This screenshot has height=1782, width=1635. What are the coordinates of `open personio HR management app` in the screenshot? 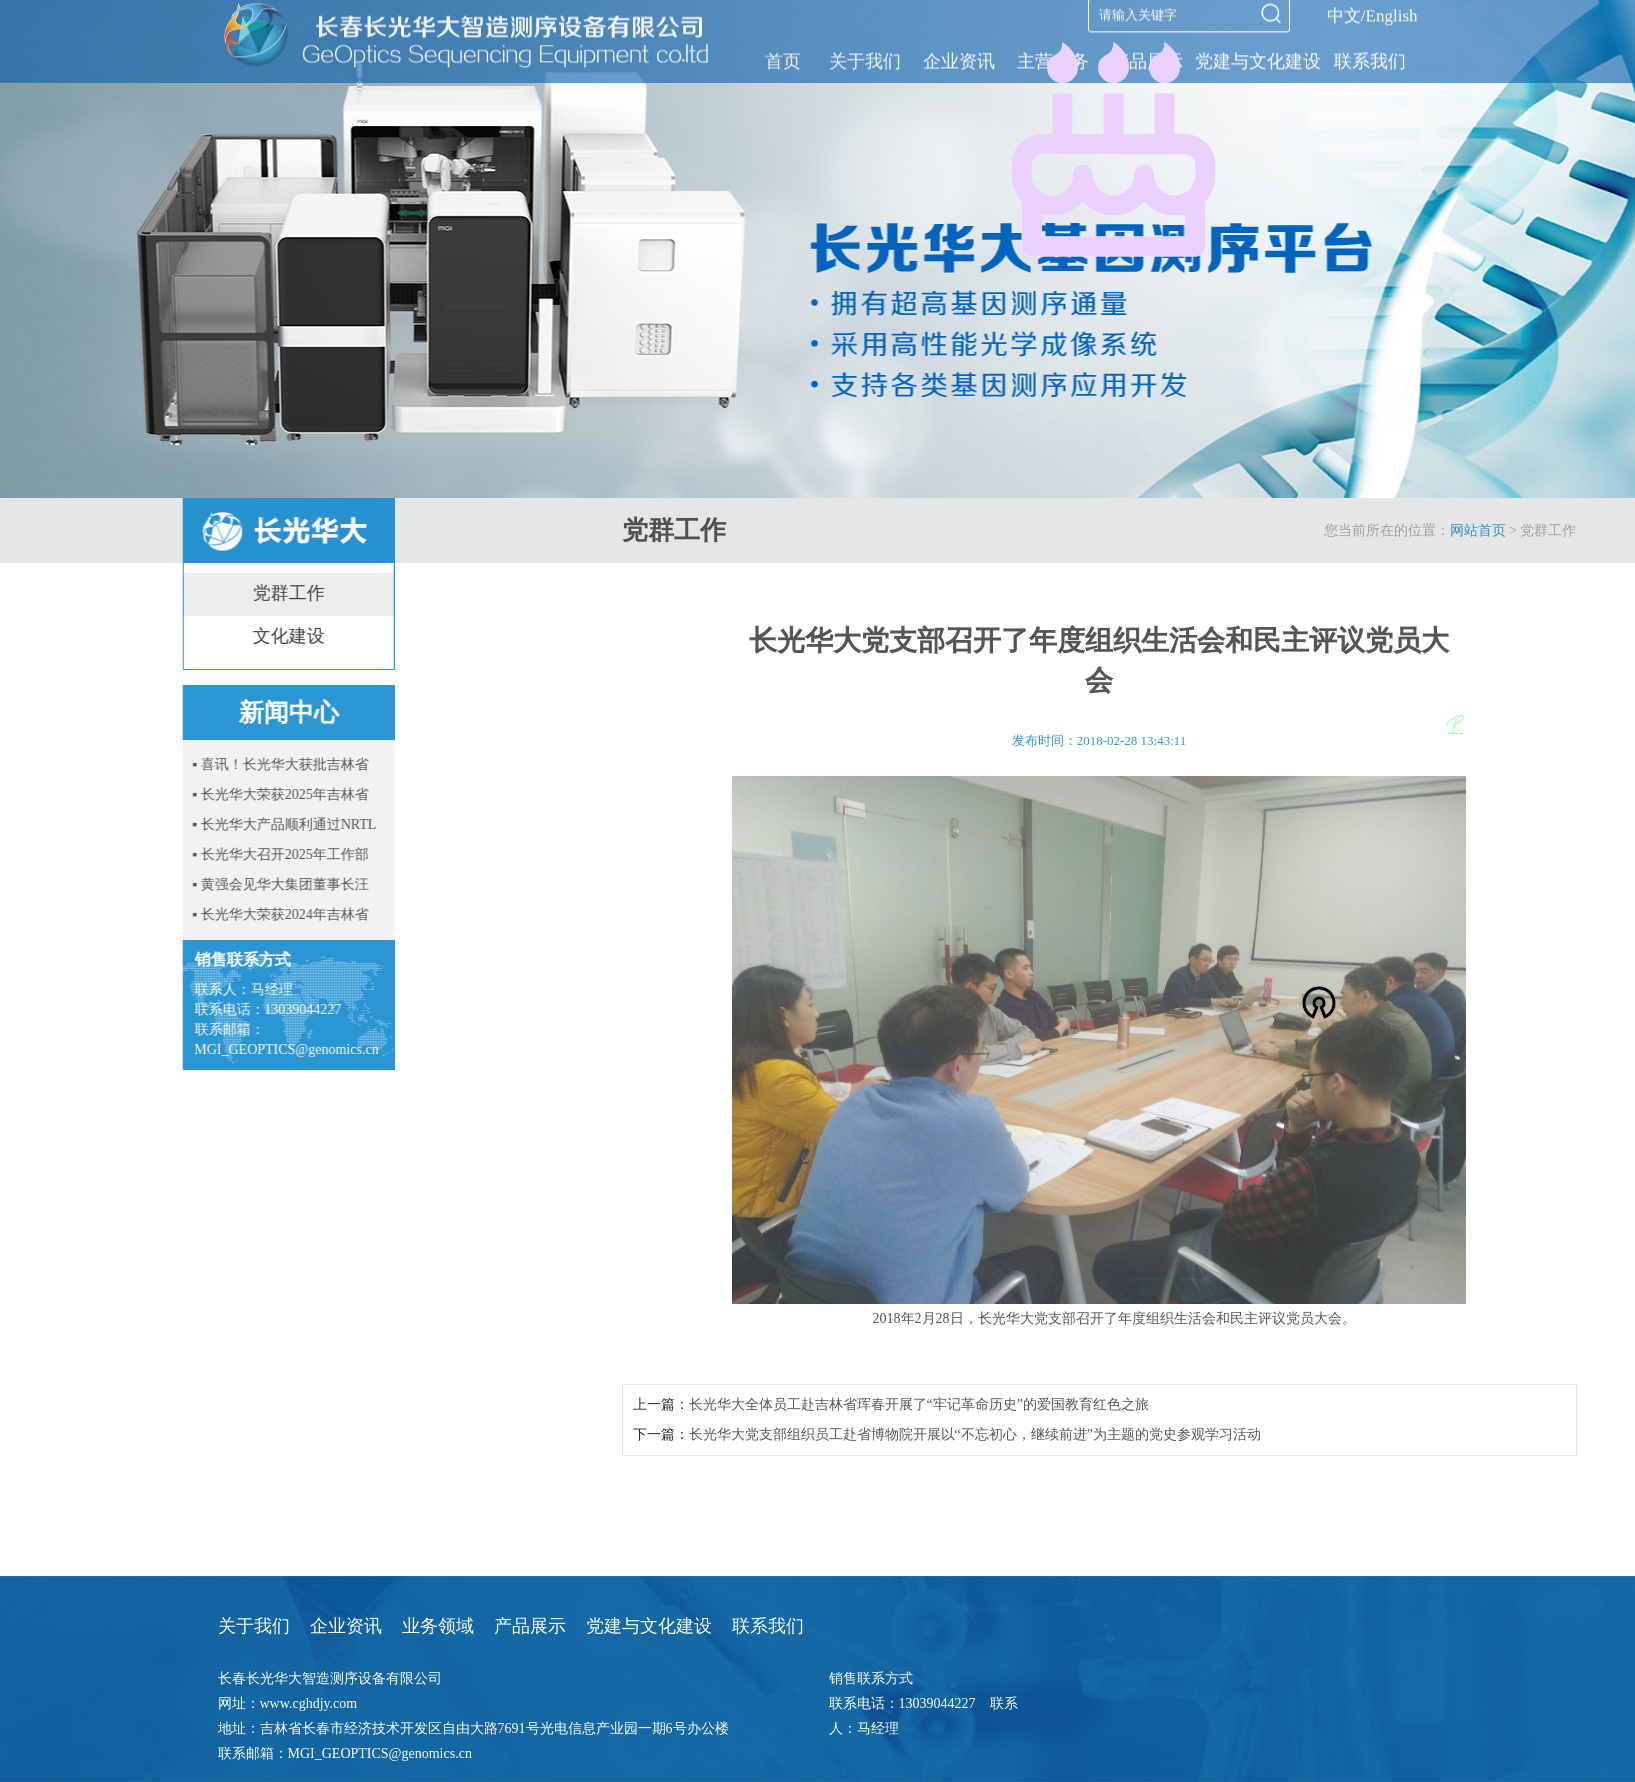 It's located at (1455, 724).